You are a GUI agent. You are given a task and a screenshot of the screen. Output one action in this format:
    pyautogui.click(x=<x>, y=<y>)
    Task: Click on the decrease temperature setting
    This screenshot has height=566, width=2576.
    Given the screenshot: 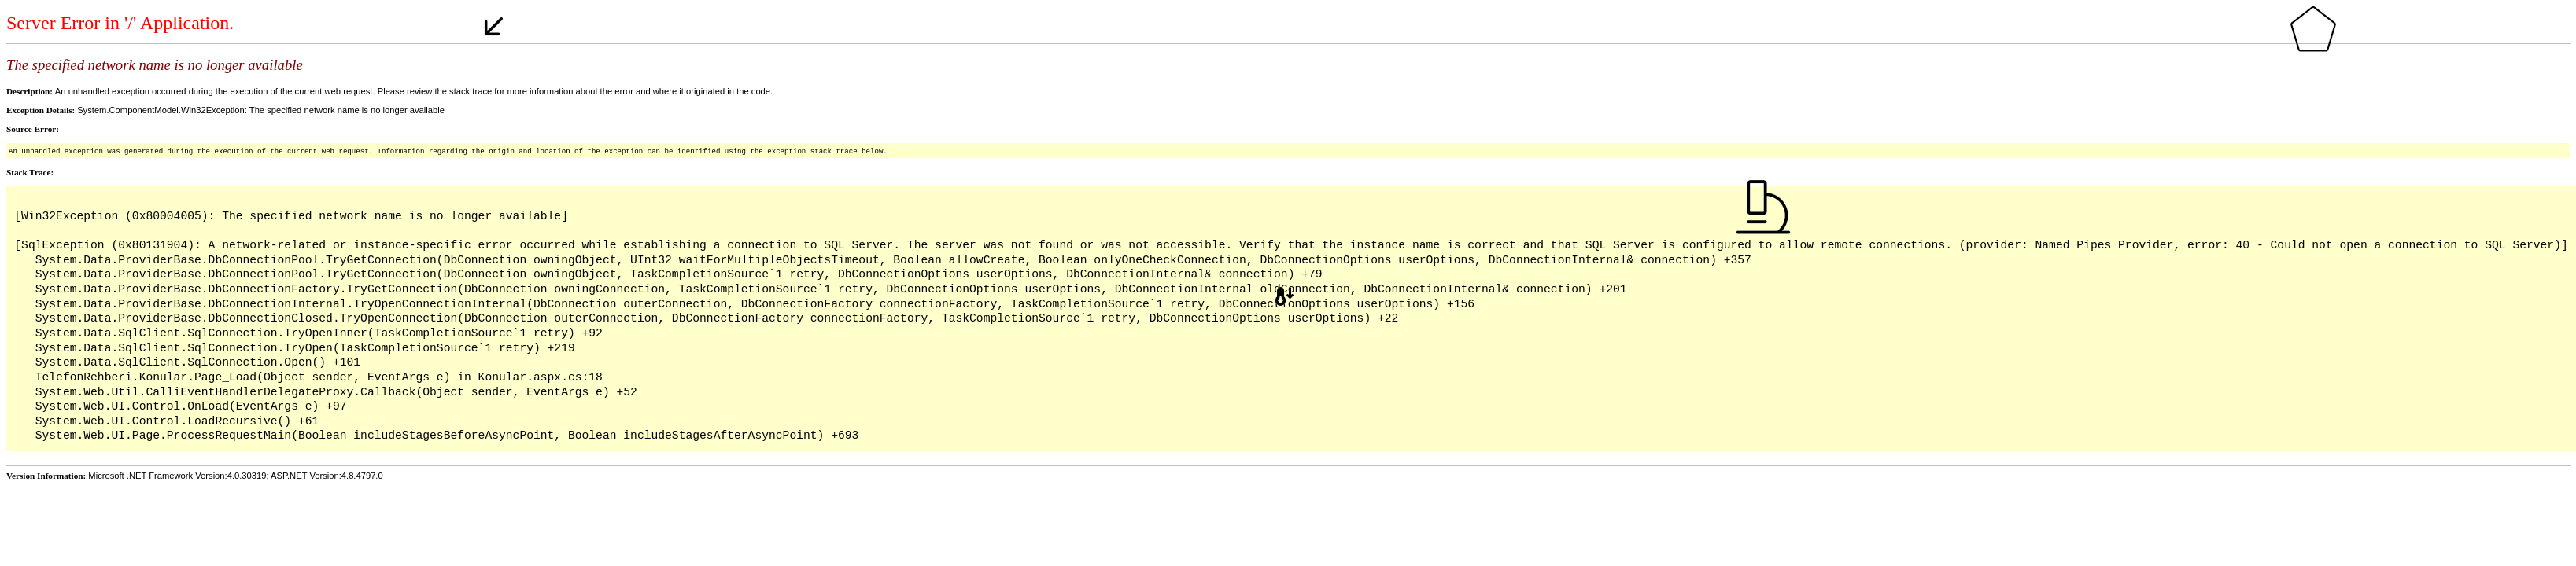 What is the action you would take?
    pyautogui.click(x=1284, y=296)
    